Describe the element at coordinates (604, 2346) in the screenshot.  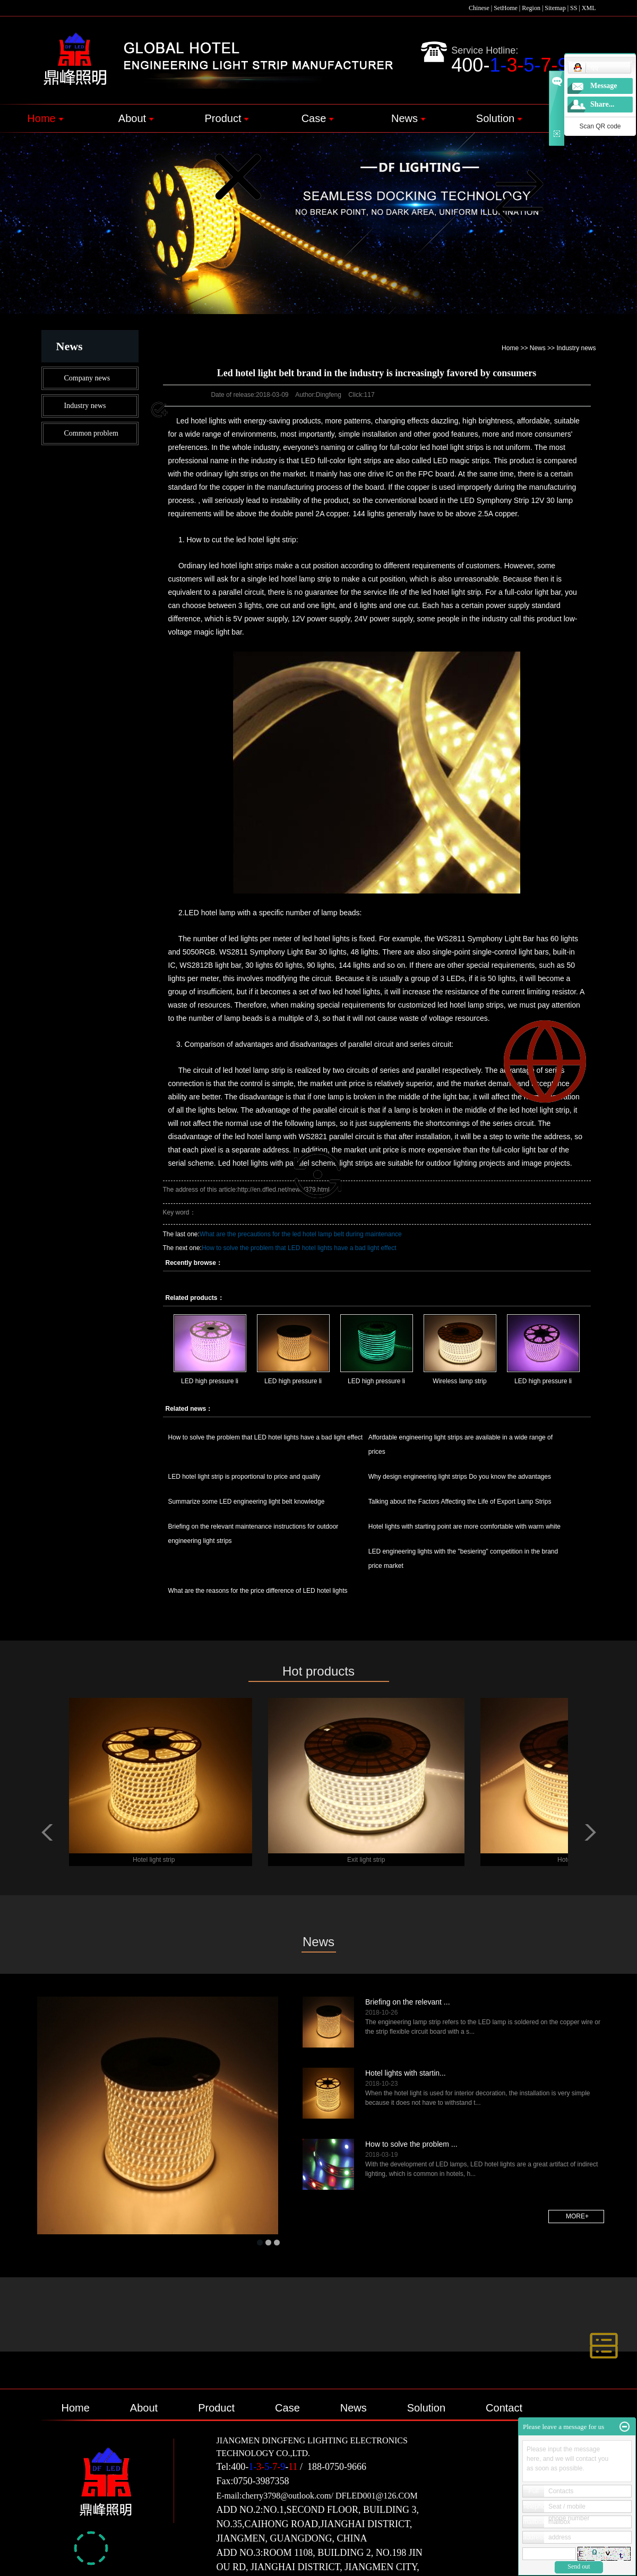
I see `access server settings or management` at that location.